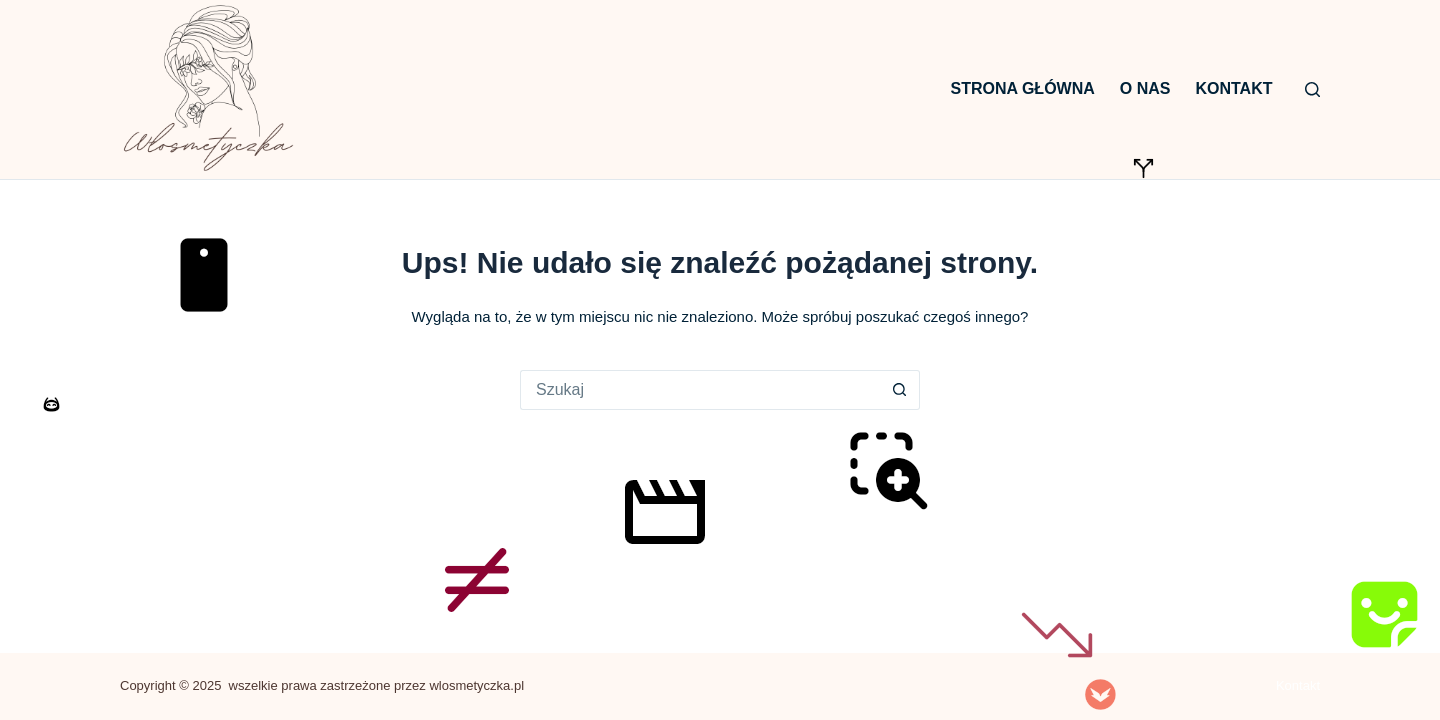 This screenshot has width=1440, height=720. I want to click on split into two paths or options, so click(1143, 168).